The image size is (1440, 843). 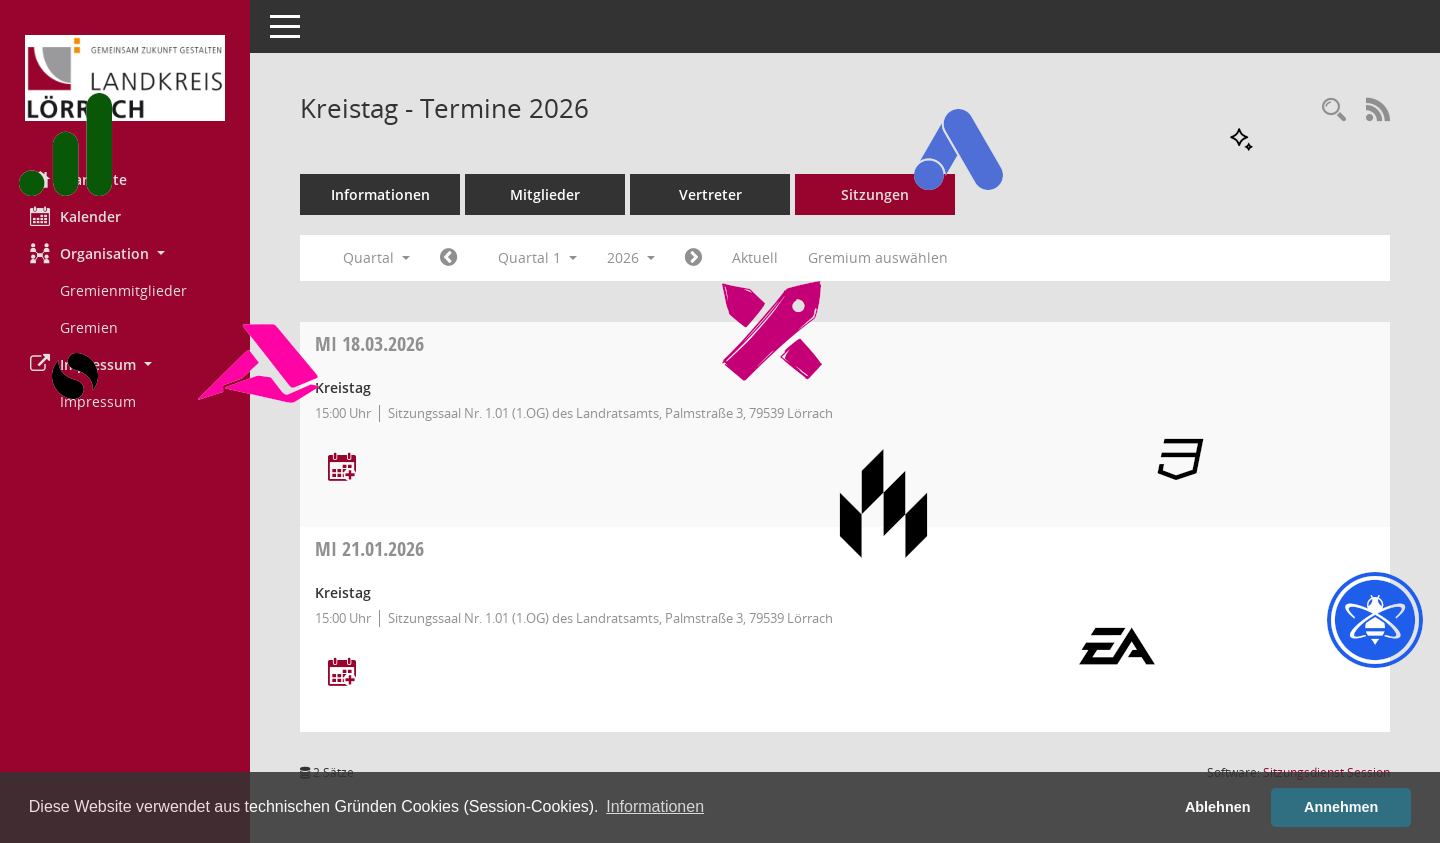 I want to click on open excalidraw whiteboard app, so click(x=772, y=331).